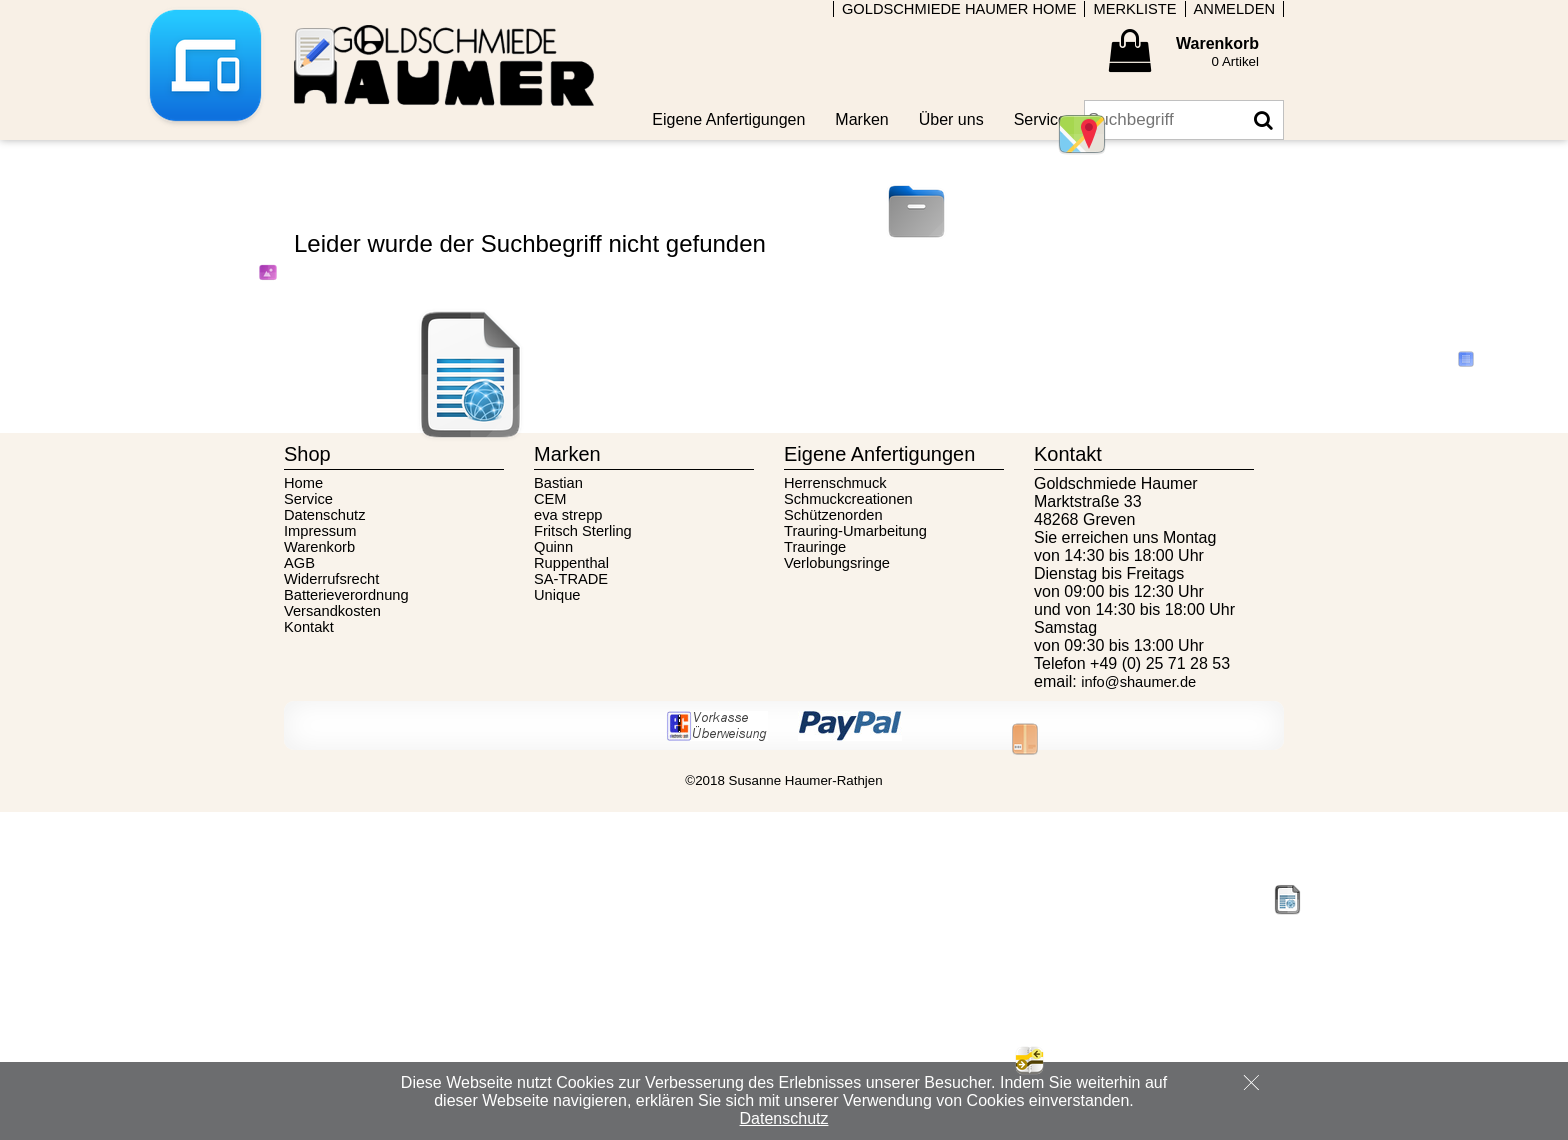  Describe the element at coordinates (1025, 739) in the screenshot. I see `install a new application or software package` at that location.